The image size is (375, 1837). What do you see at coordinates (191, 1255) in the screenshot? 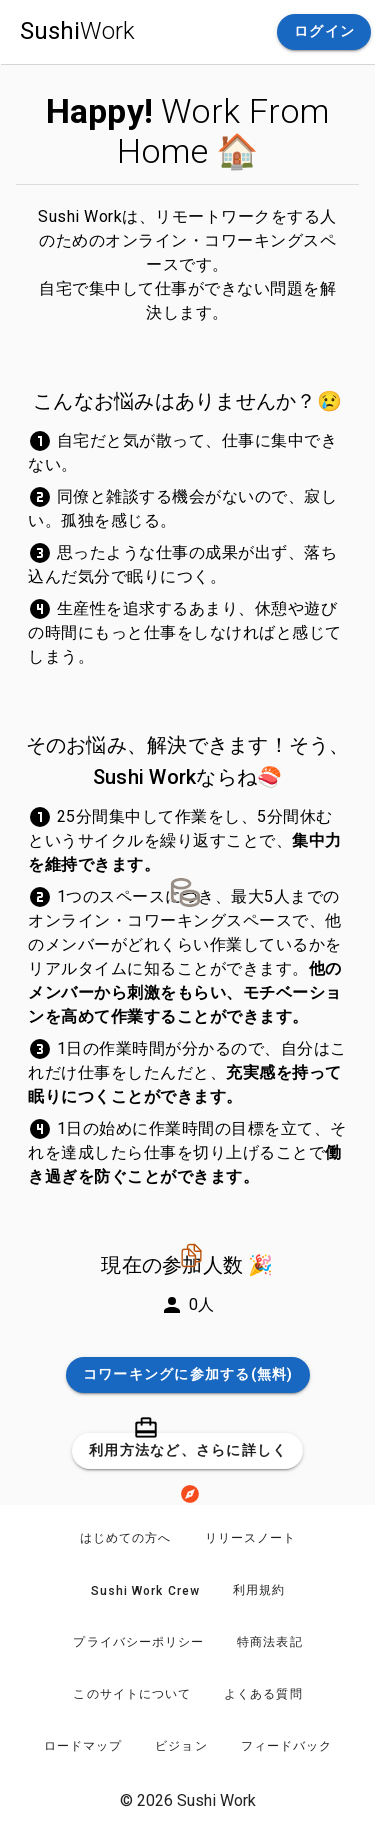
I see `view all documents` at bounding box center [191, 1255].